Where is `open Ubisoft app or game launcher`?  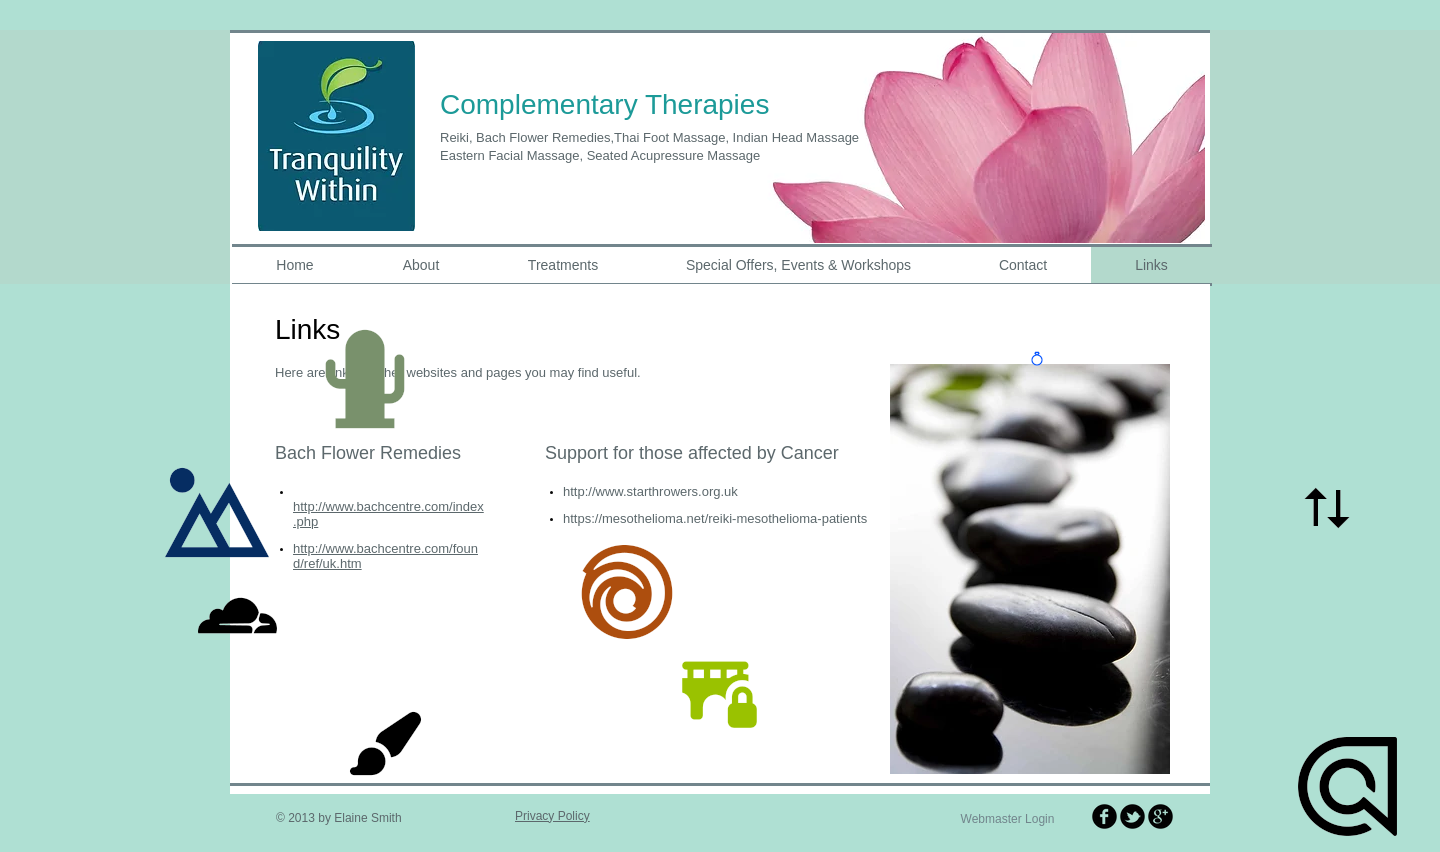
open Ubisoft app or game launcher is located at coordinates (627, 592).